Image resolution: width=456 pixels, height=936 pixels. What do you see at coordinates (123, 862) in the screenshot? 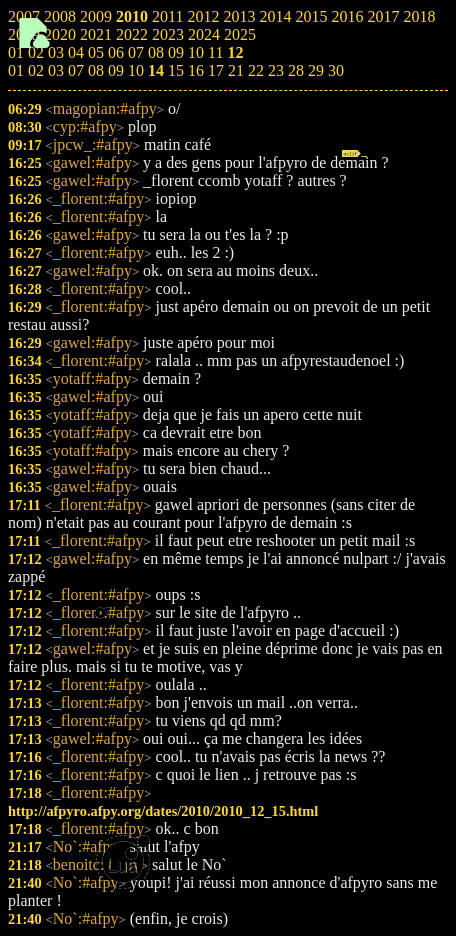
I see `lua programming language logo` at bounding box center [123, 862].